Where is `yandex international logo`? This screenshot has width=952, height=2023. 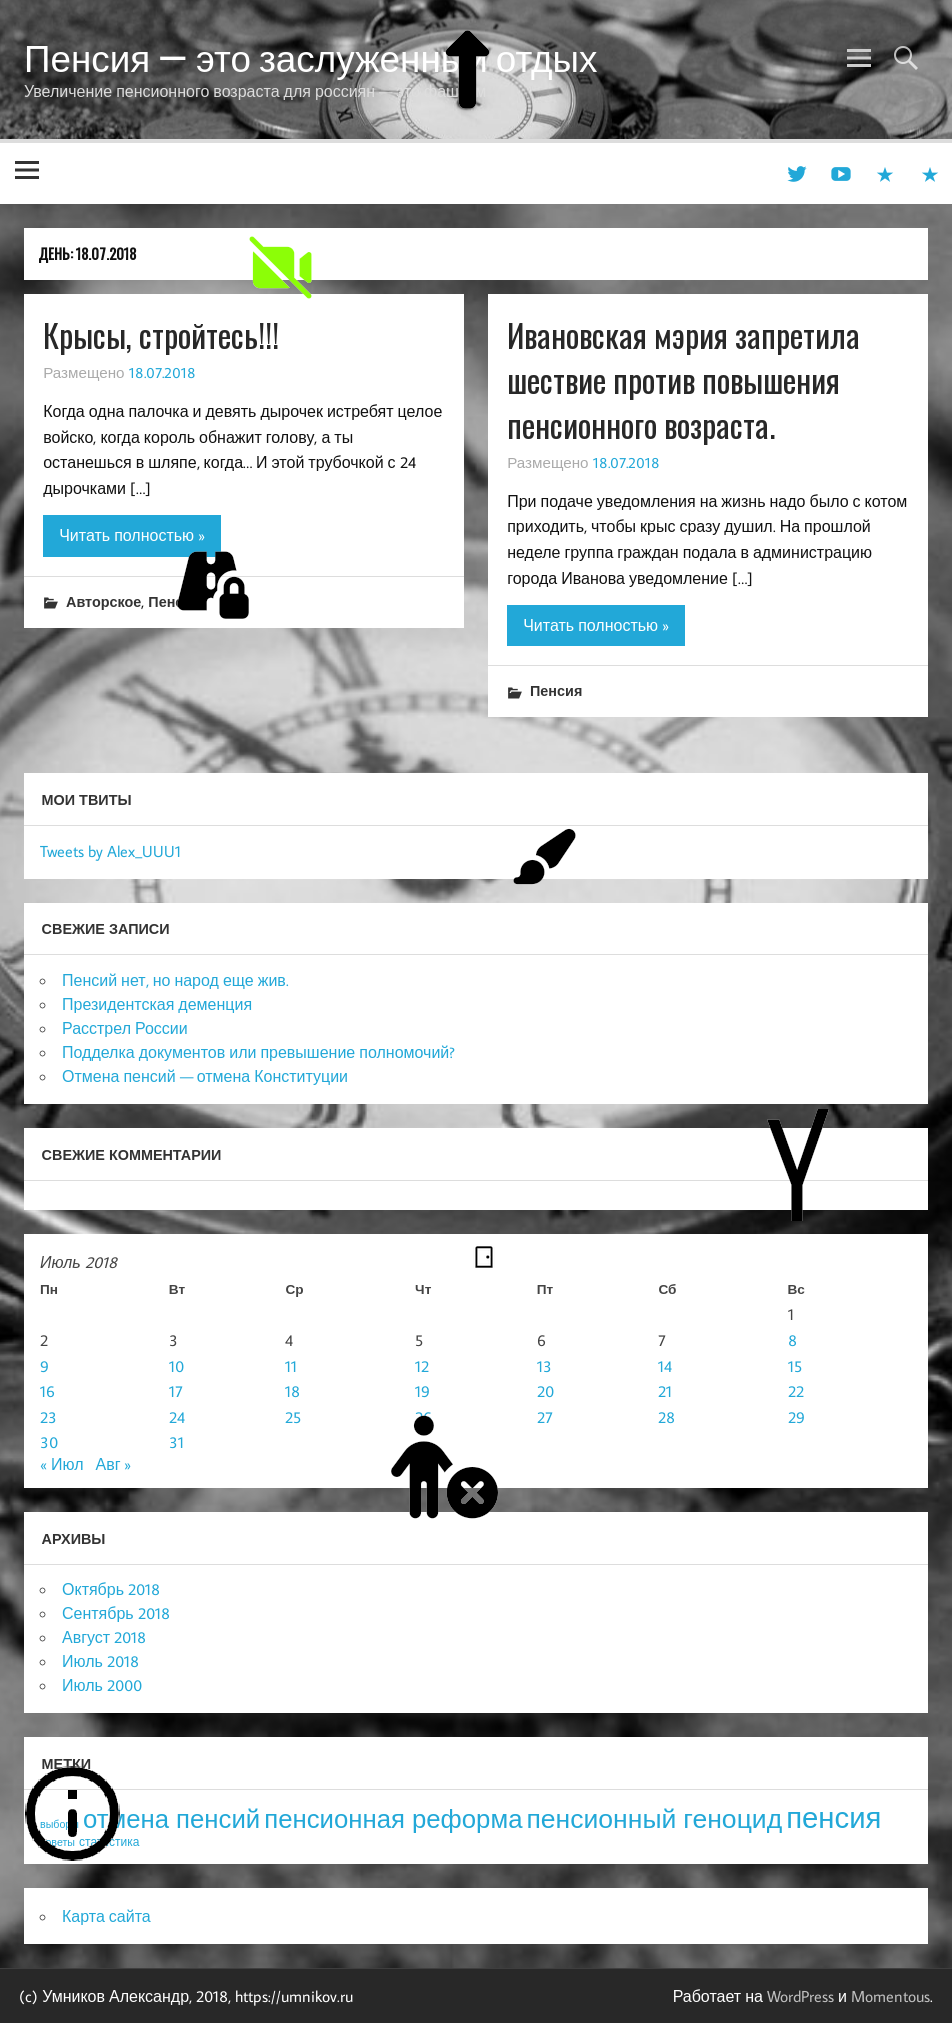 yandex international logo is located at coordinates (798, 1165).